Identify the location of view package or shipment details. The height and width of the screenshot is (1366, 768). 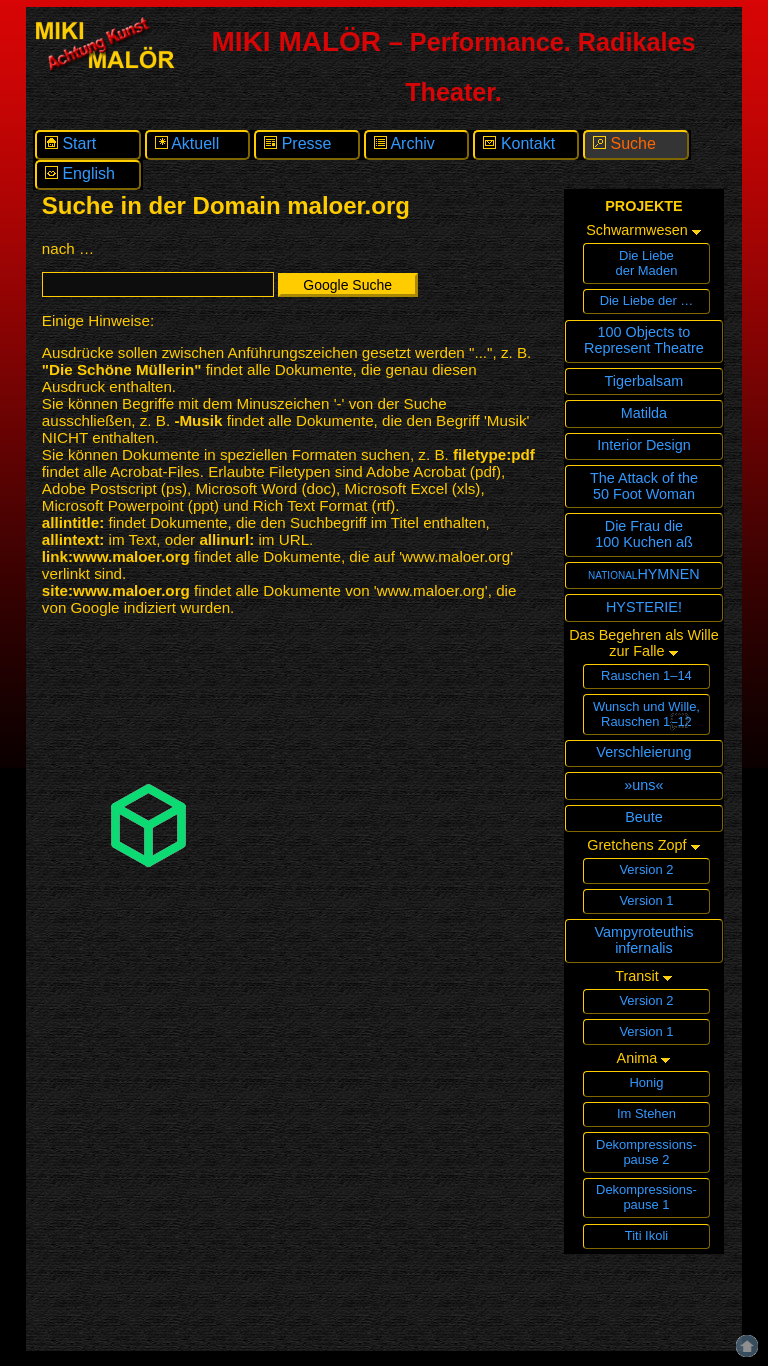
(148, 825).